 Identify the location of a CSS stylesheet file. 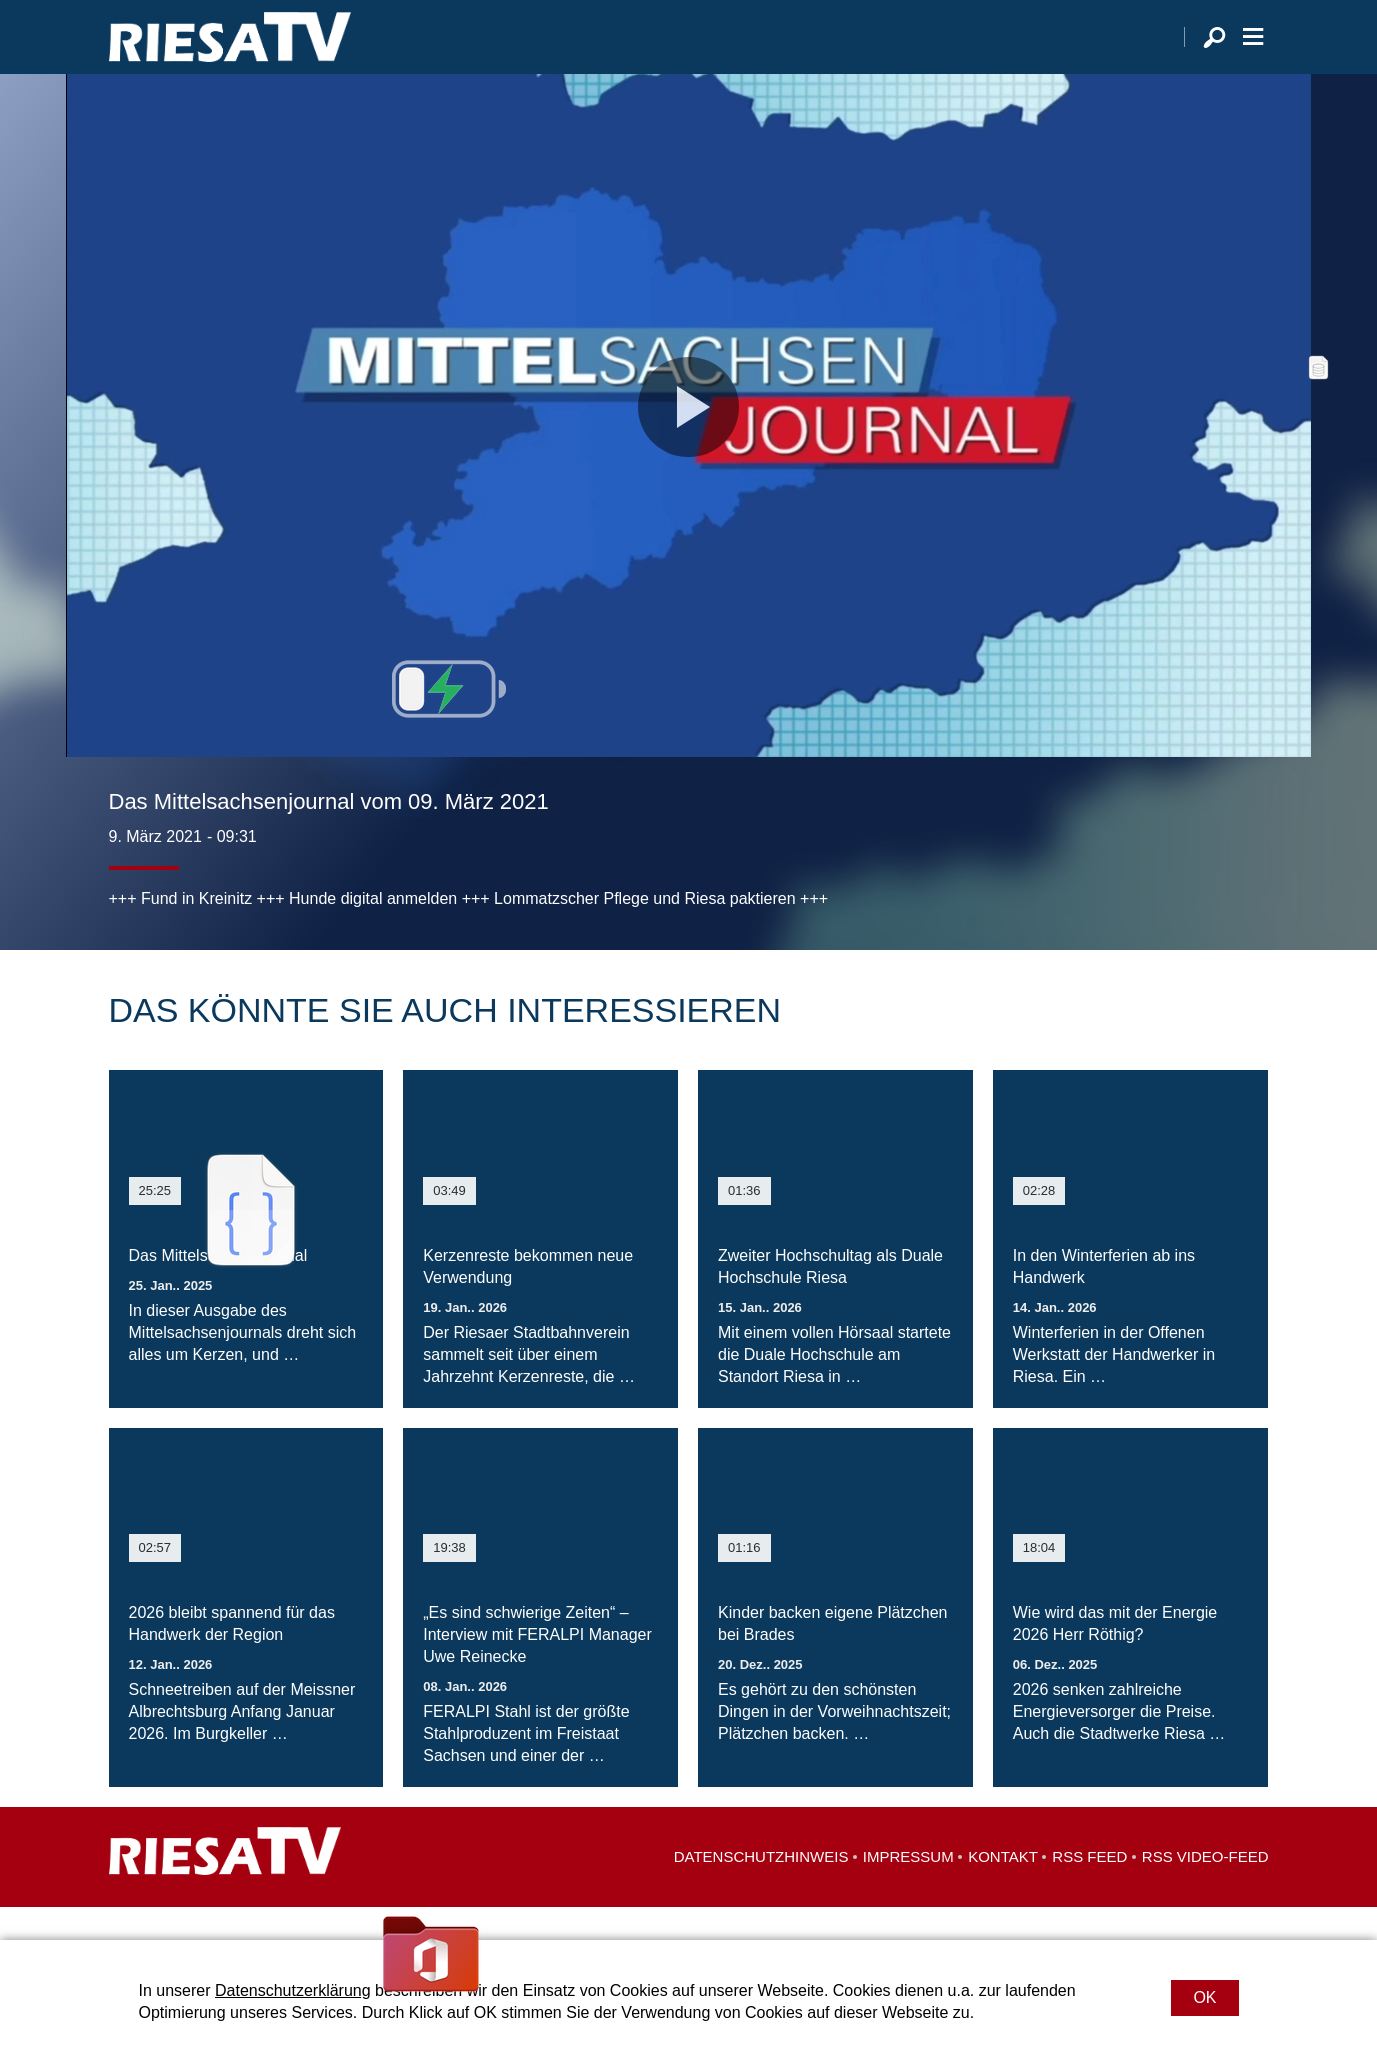
(251, 1210).